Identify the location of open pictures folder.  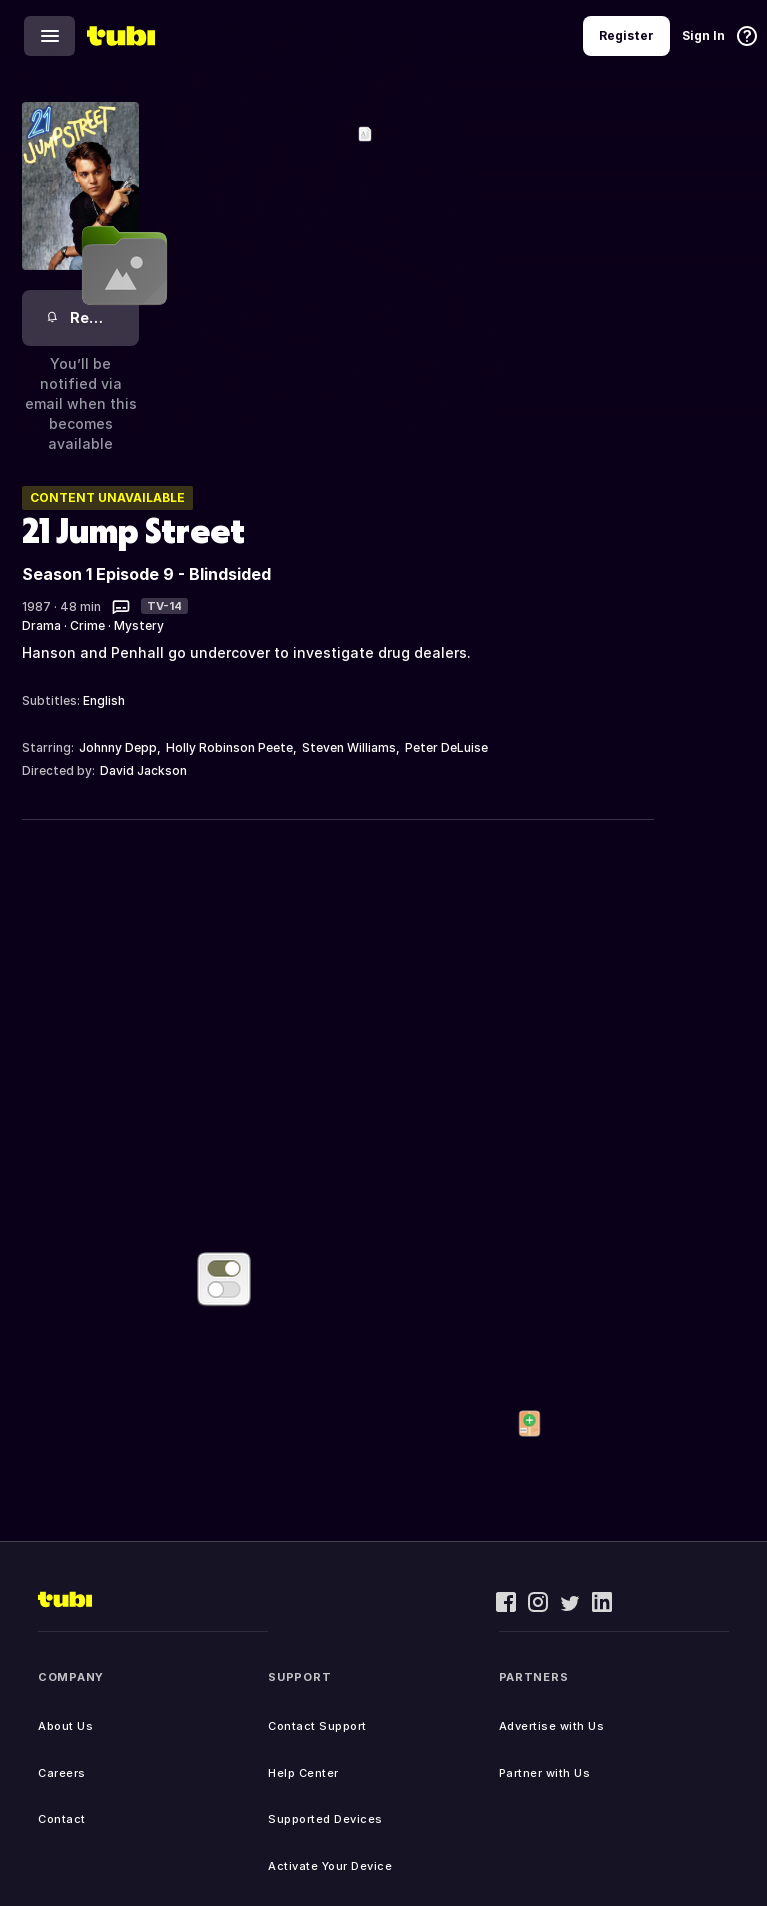
(124, 265).